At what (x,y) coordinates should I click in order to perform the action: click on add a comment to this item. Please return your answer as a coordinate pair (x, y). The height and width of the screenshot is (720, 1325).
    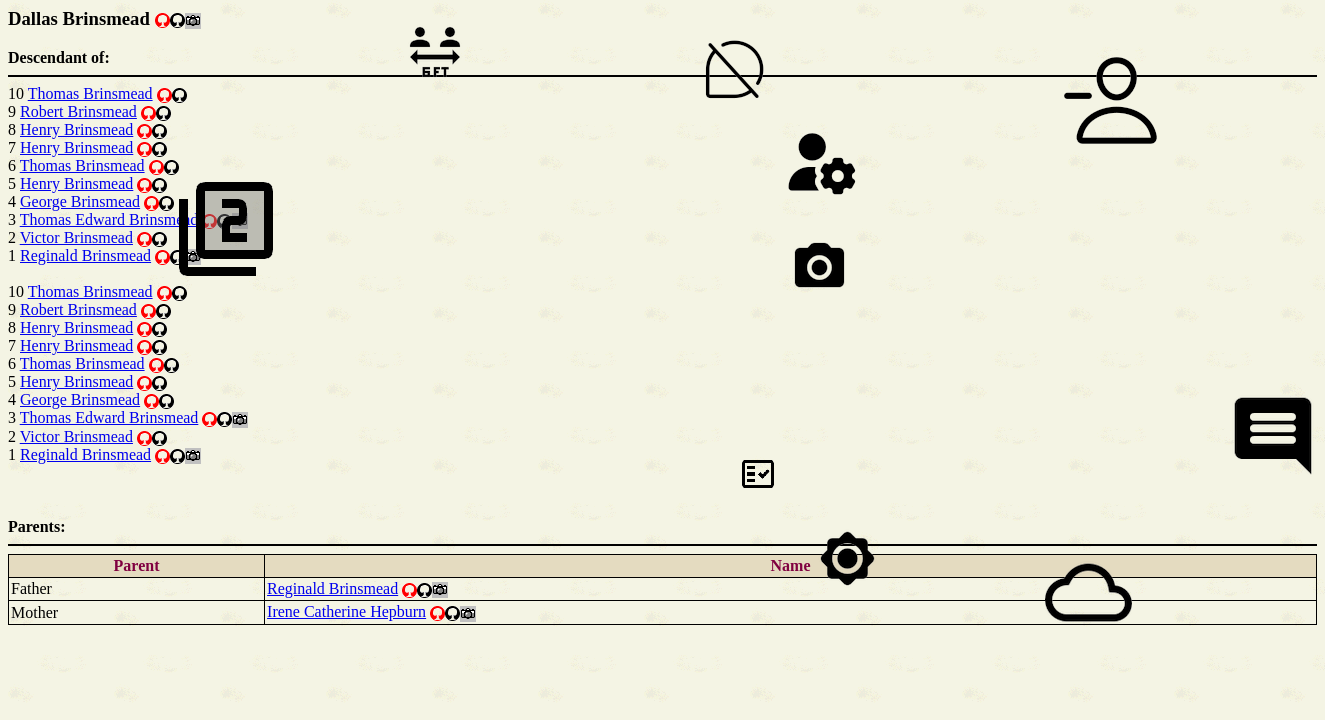
    Looking at the image, I should click on (1273, 436).